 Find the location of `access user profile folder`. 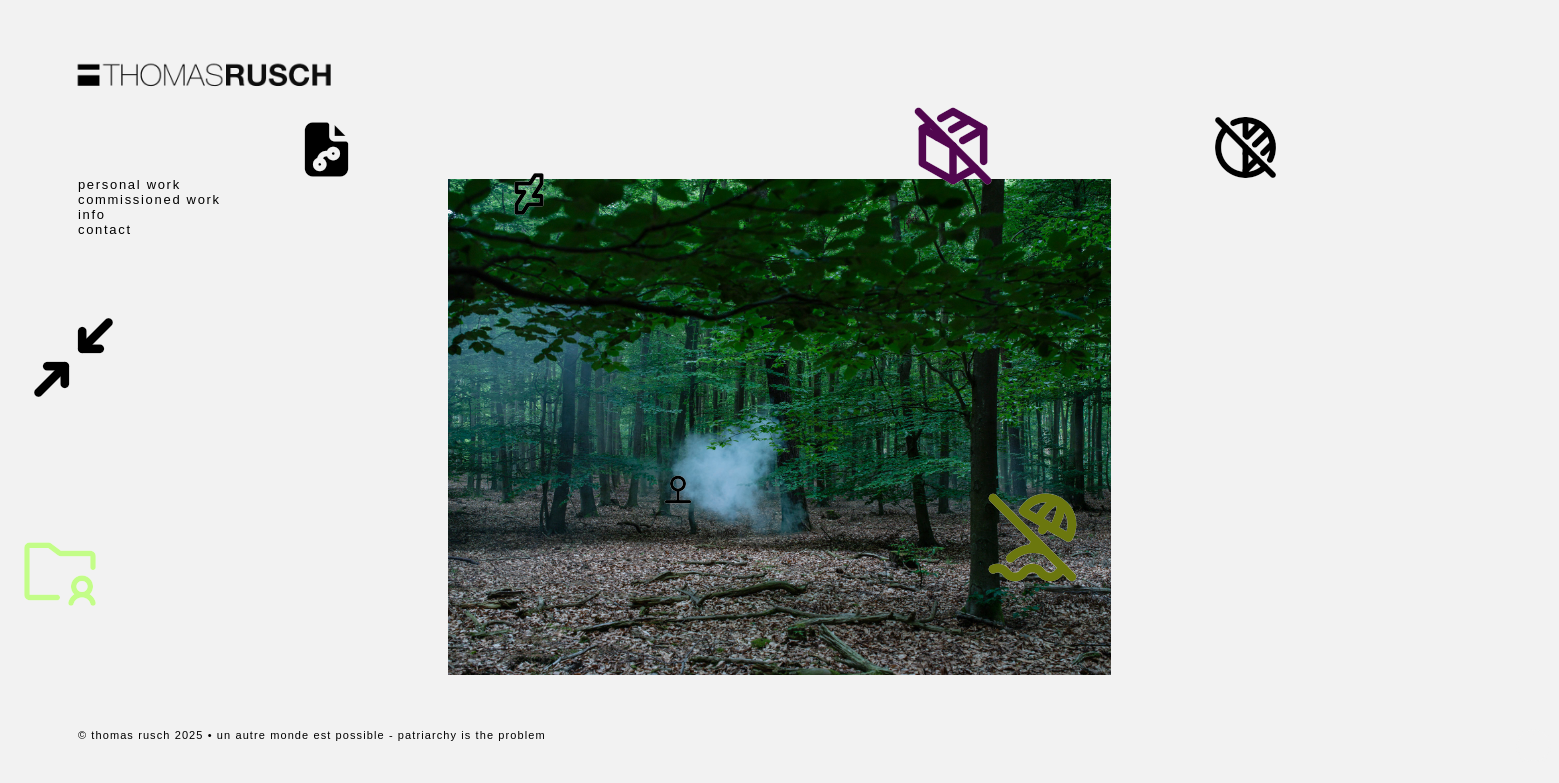

access user profile folder is located at coordinates (60, 570).